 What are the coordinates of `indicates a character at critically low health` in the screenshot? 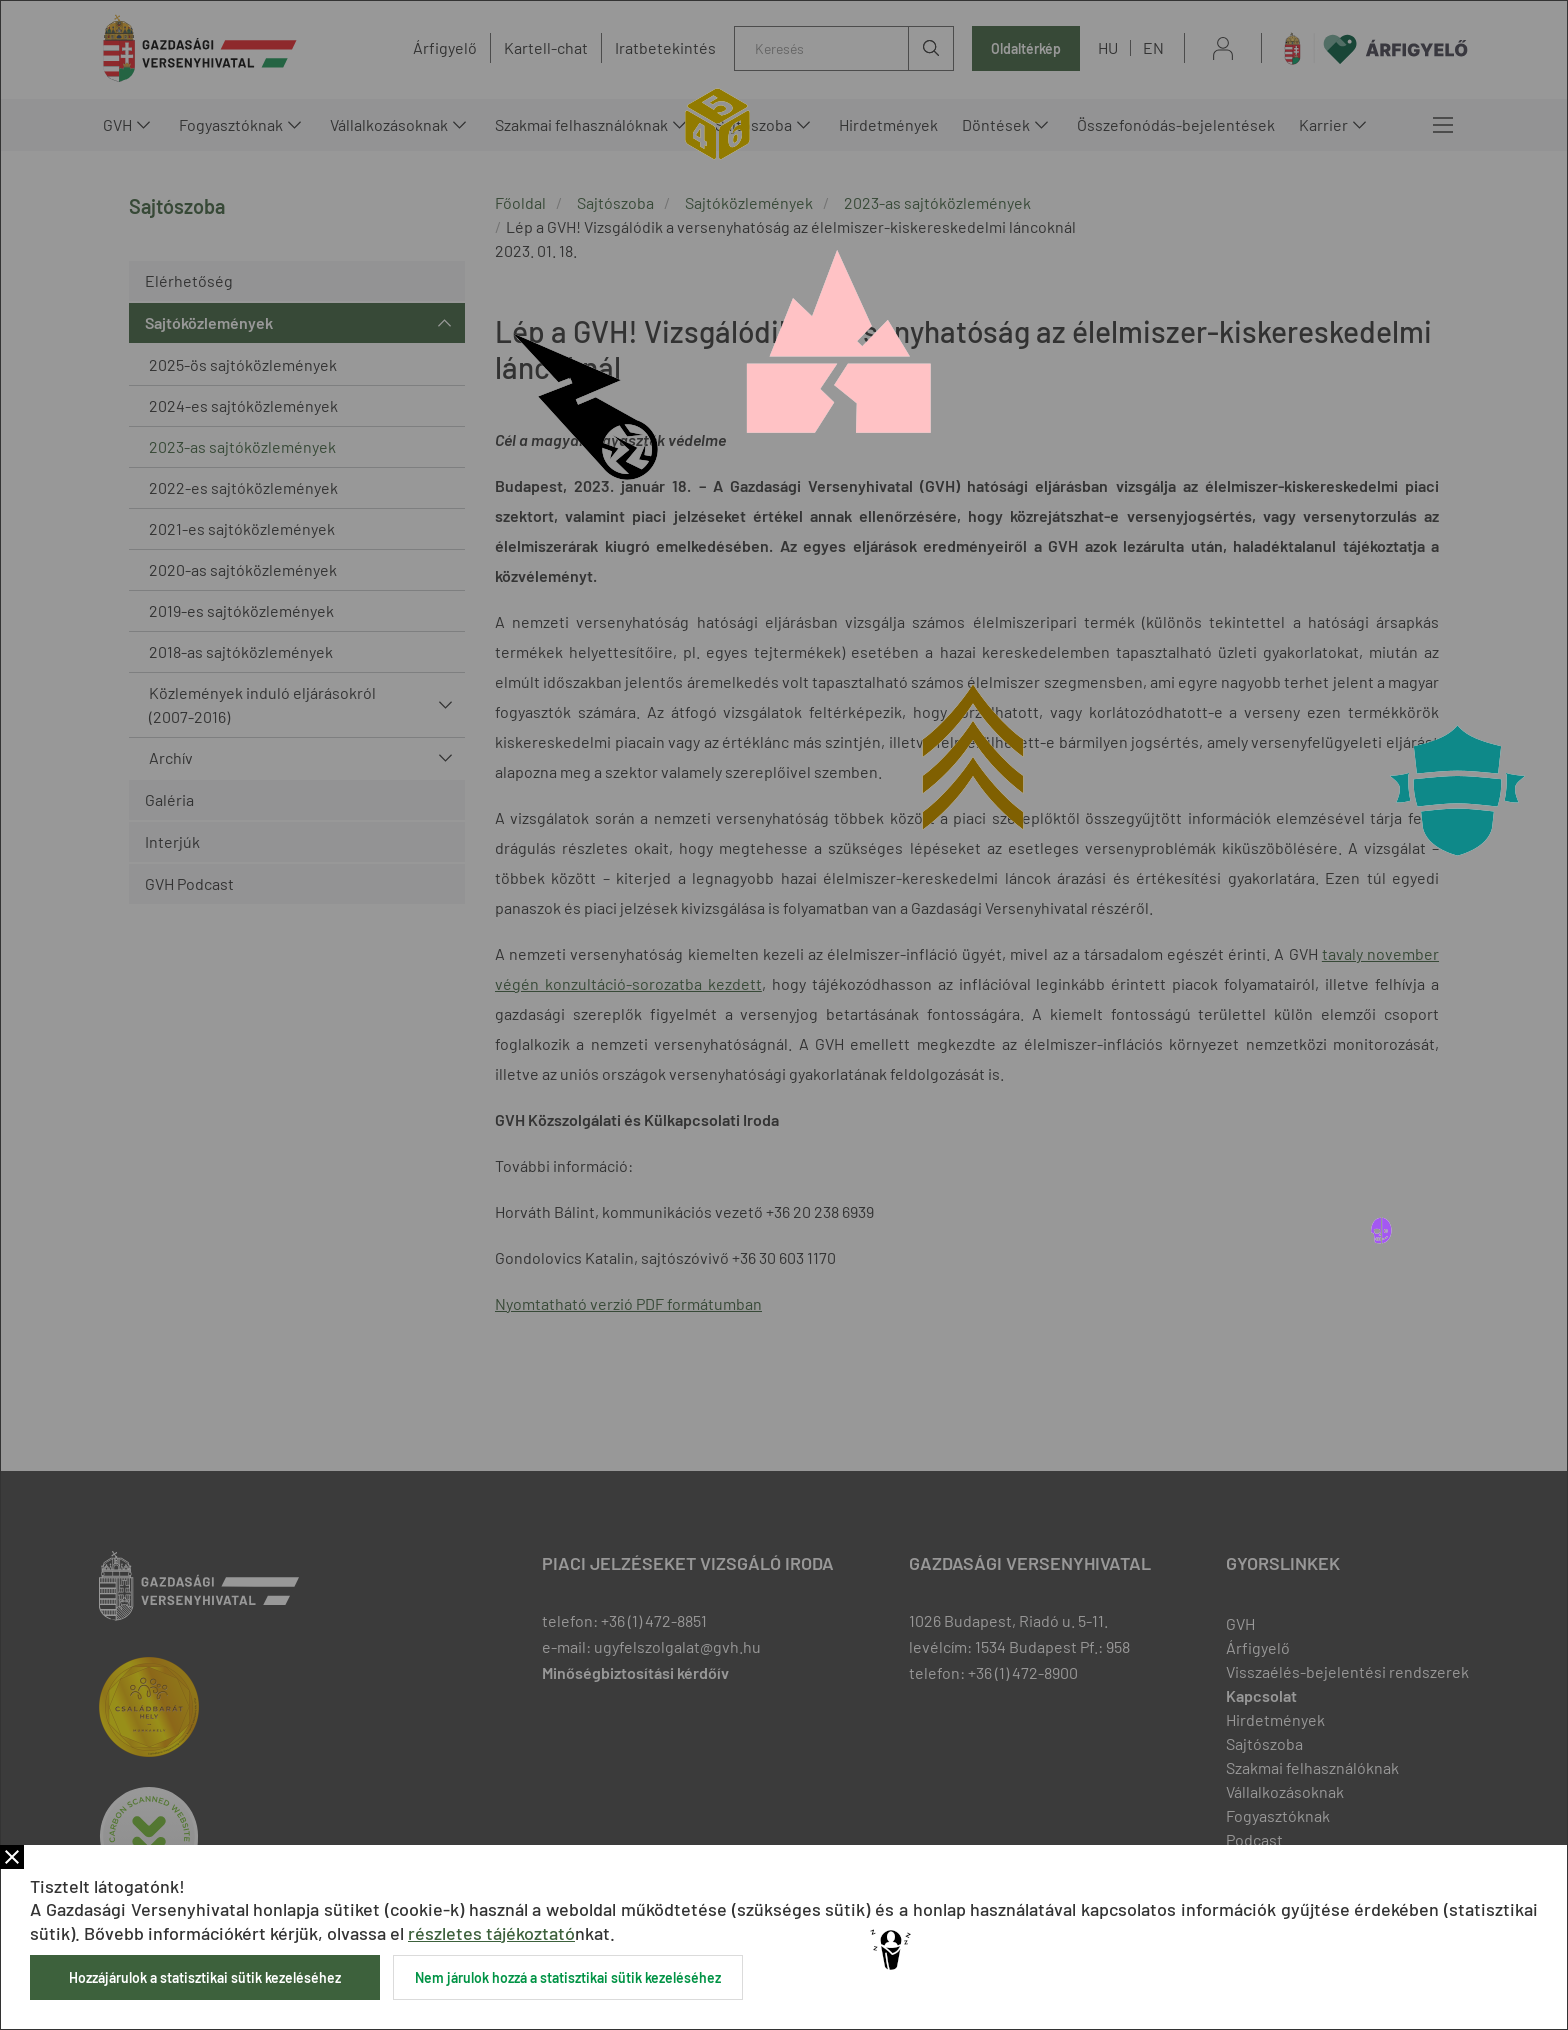 It's located at (1381, 1230).